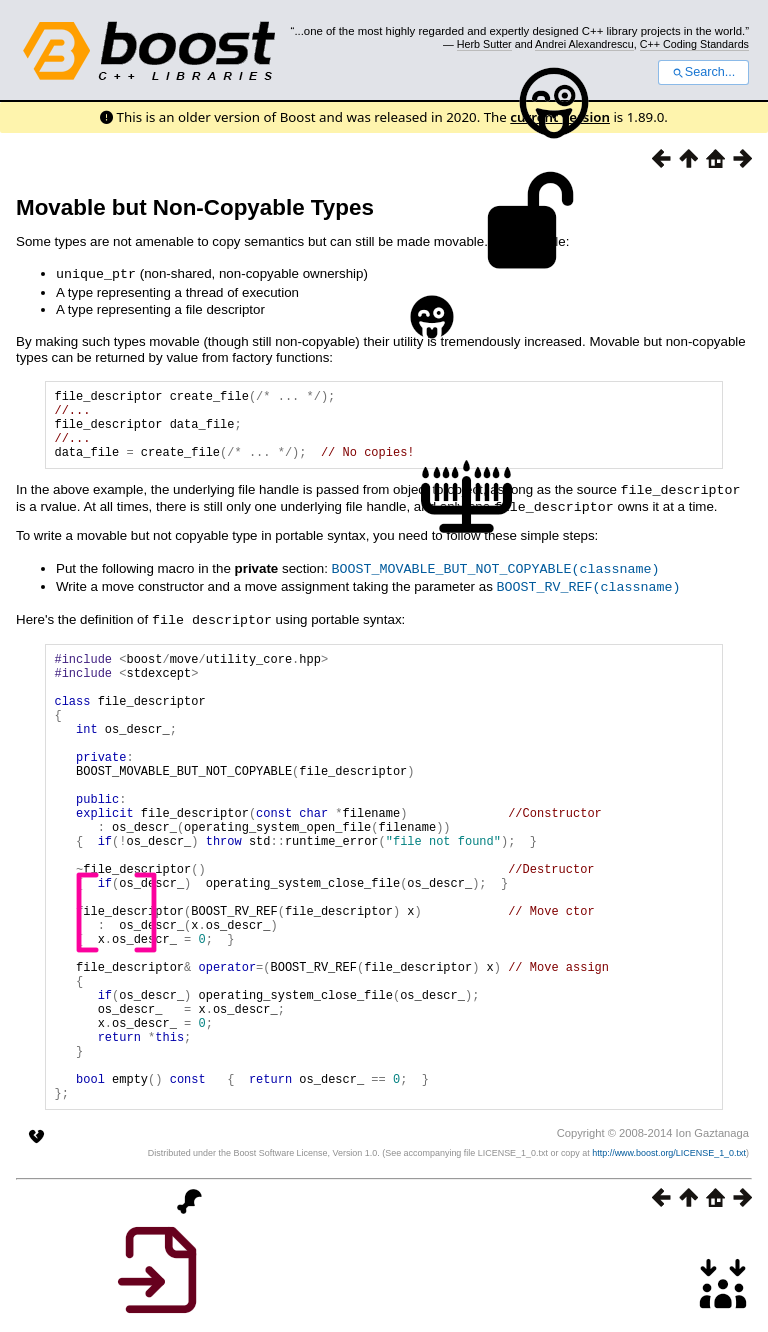  Describe the element at coordinates (522, 223) in the screenshot. I see `unlock or access secured content` at that location.